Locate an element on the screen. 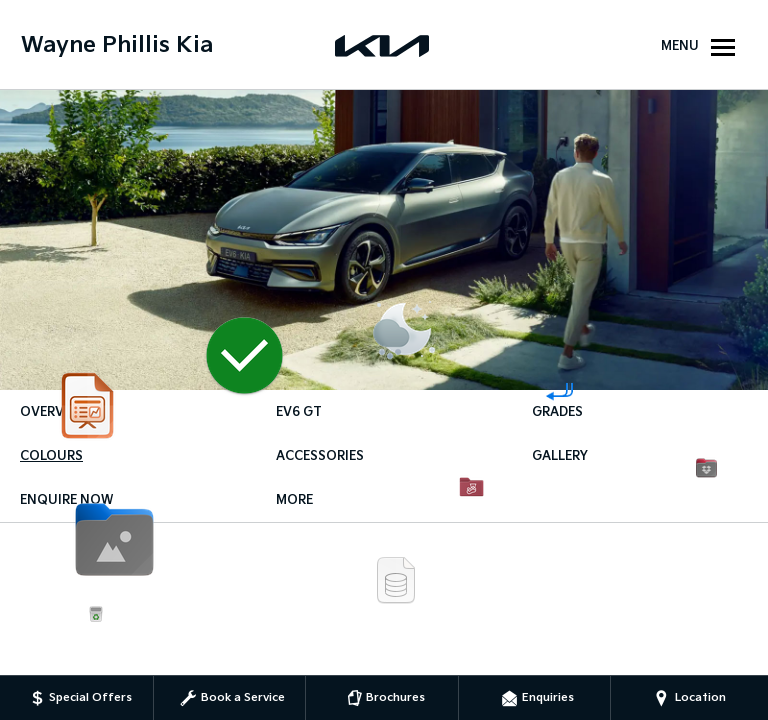  open a presentation template file is located at coordinates (87, 405).